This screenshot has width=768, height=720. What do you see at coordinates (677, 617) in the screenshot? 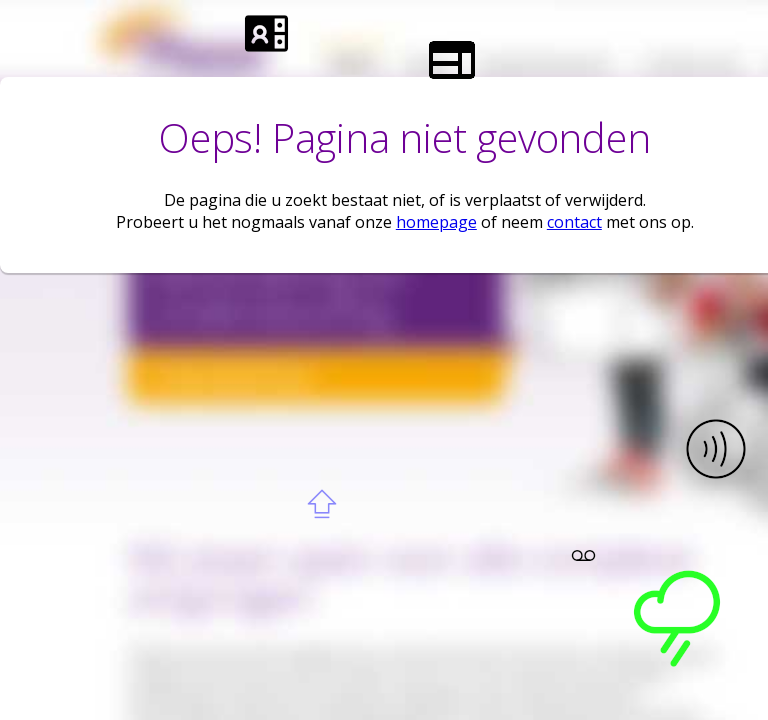
I see `view current weather conditions` at bounding box center [677, 617].